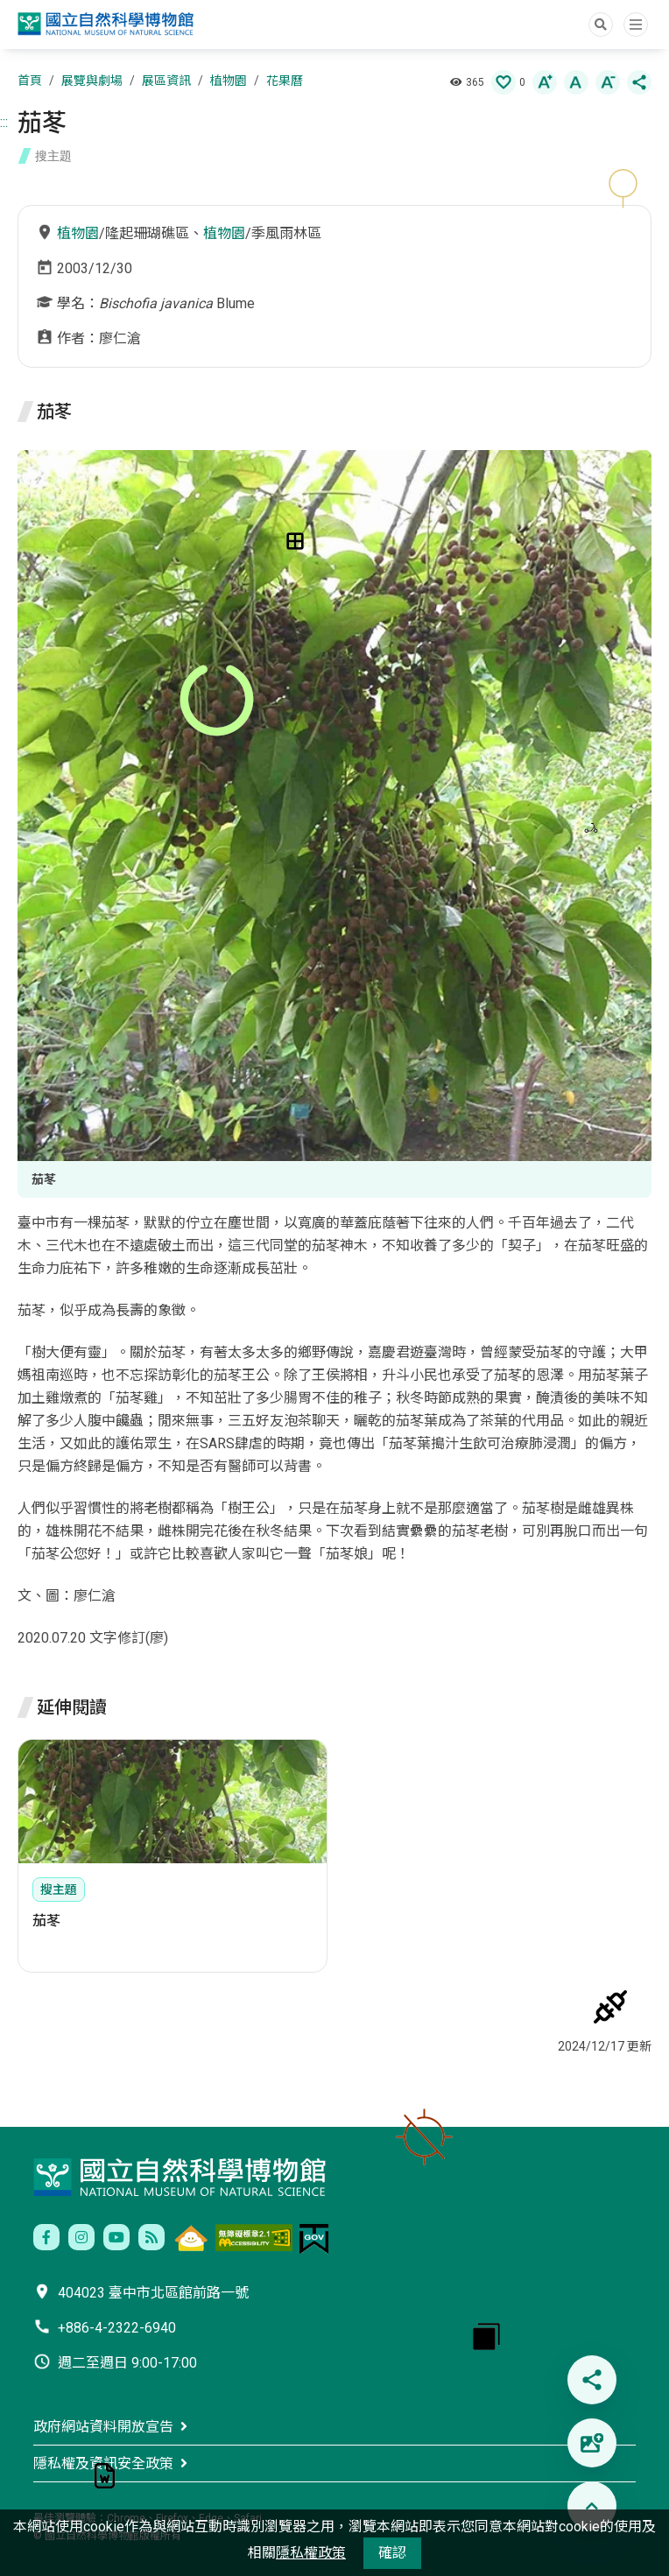  Describe the element at coordinates (104, 2475) in the screenshot. I see `open a Microsoft Word document` at that location.